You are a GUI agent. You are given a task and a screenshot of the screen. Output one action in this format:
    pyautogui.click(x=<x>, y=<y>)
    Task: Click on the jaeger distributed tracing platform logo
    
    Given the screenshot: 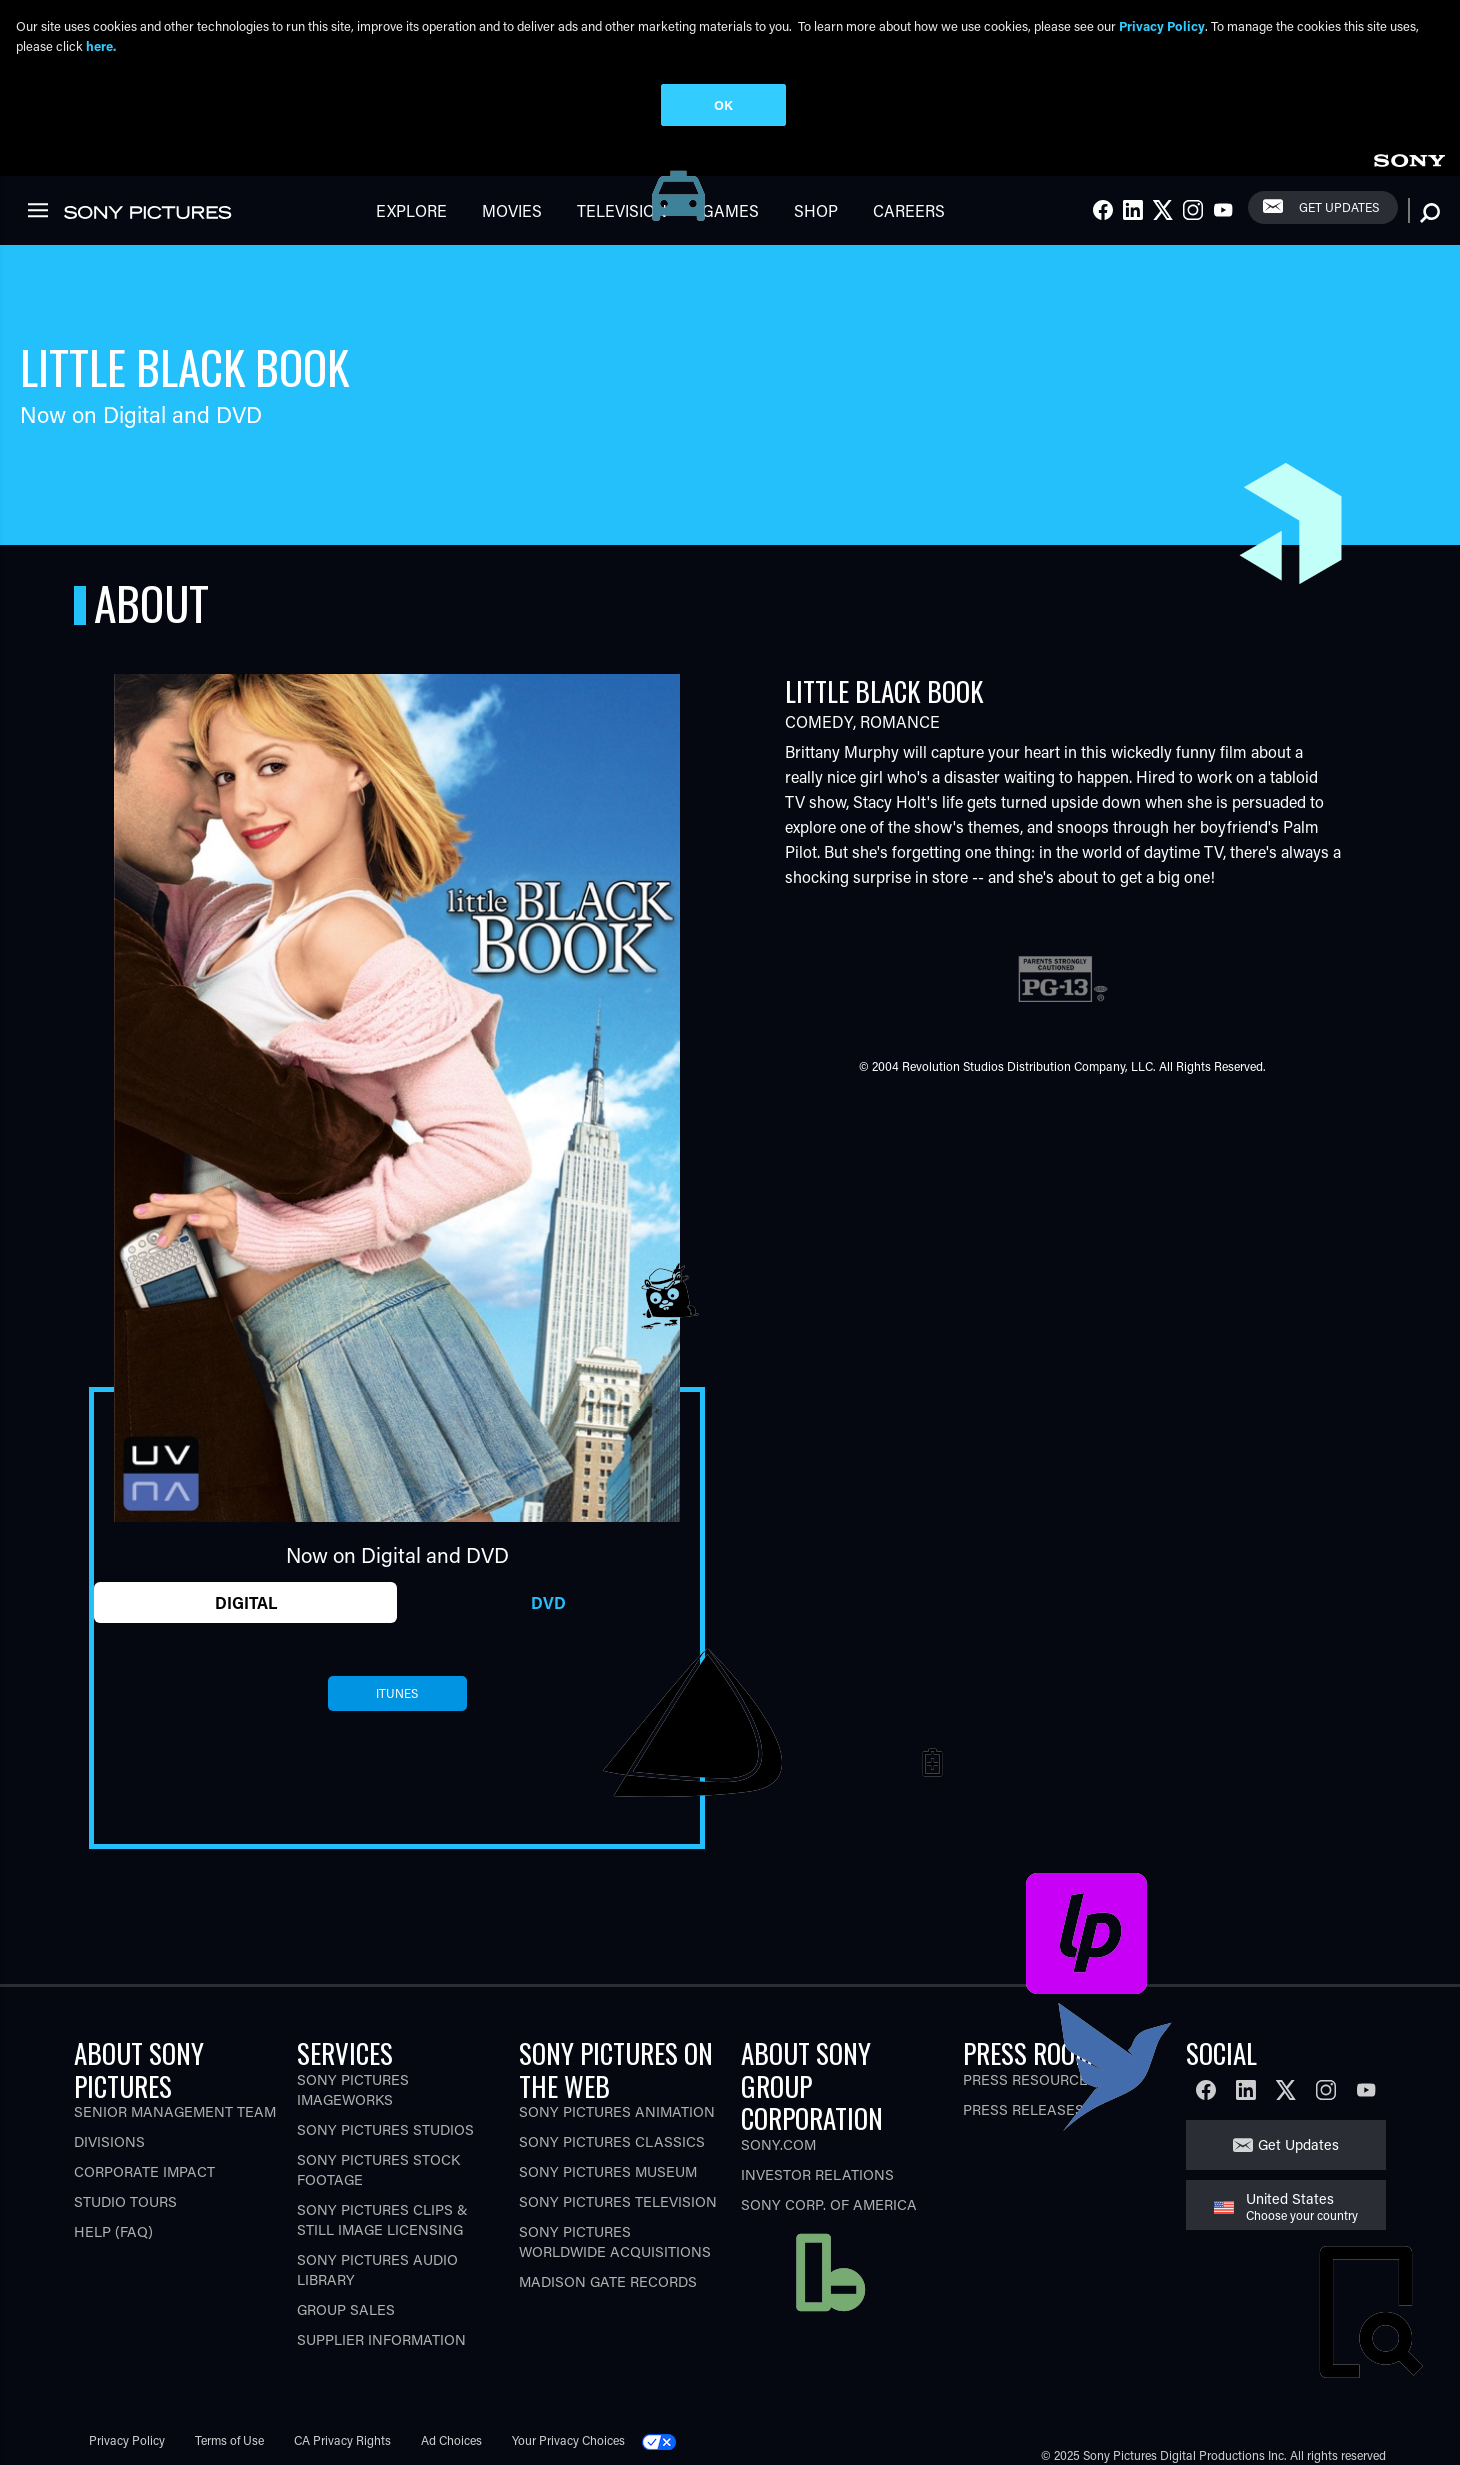 What is the action you would take?
    pyautogui.click(x=670, y=1296)
    